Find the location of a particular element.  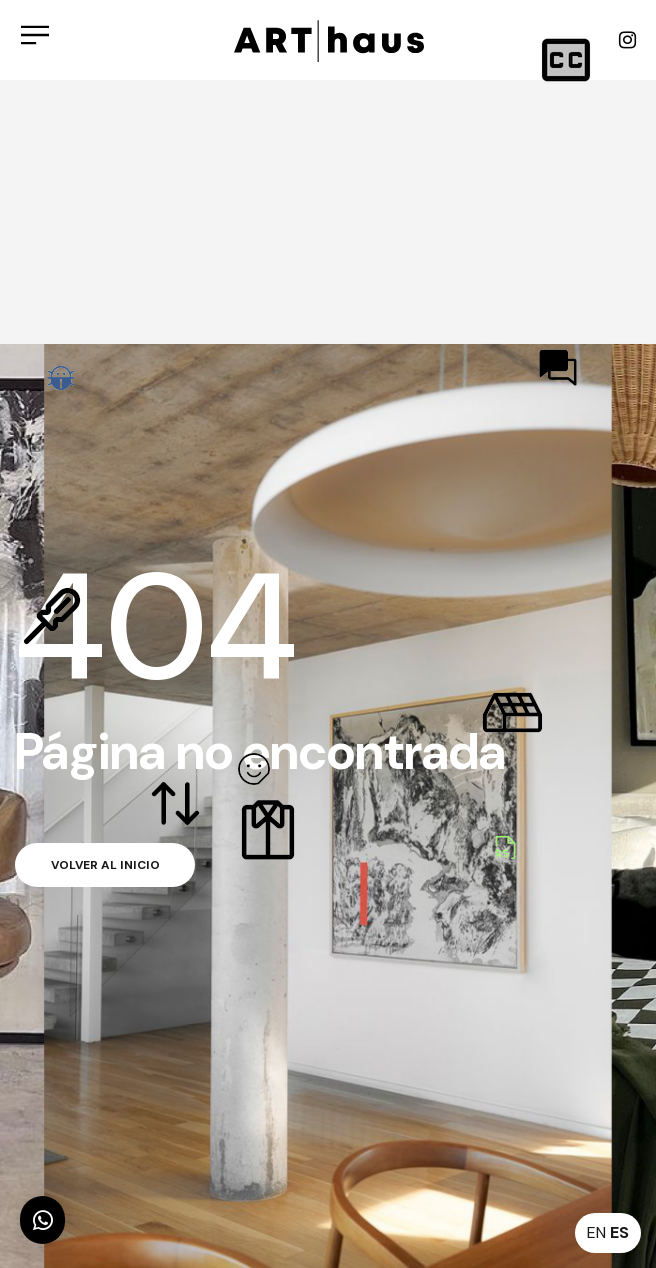

view clothing or apparel items is located at coordinates (268, 831).